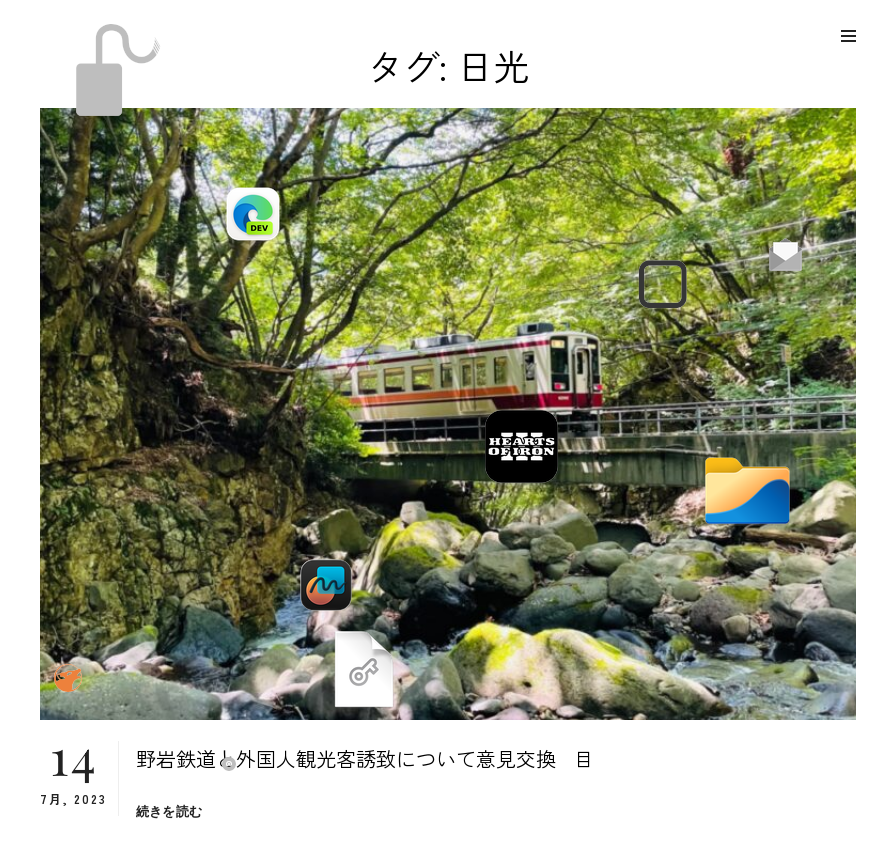 The width and height of the screenshot is (896, 860). Describe the element at coordinates (229, 764) in the screenshot. I see `indicates a blu-ray disc or BD media` at that location.